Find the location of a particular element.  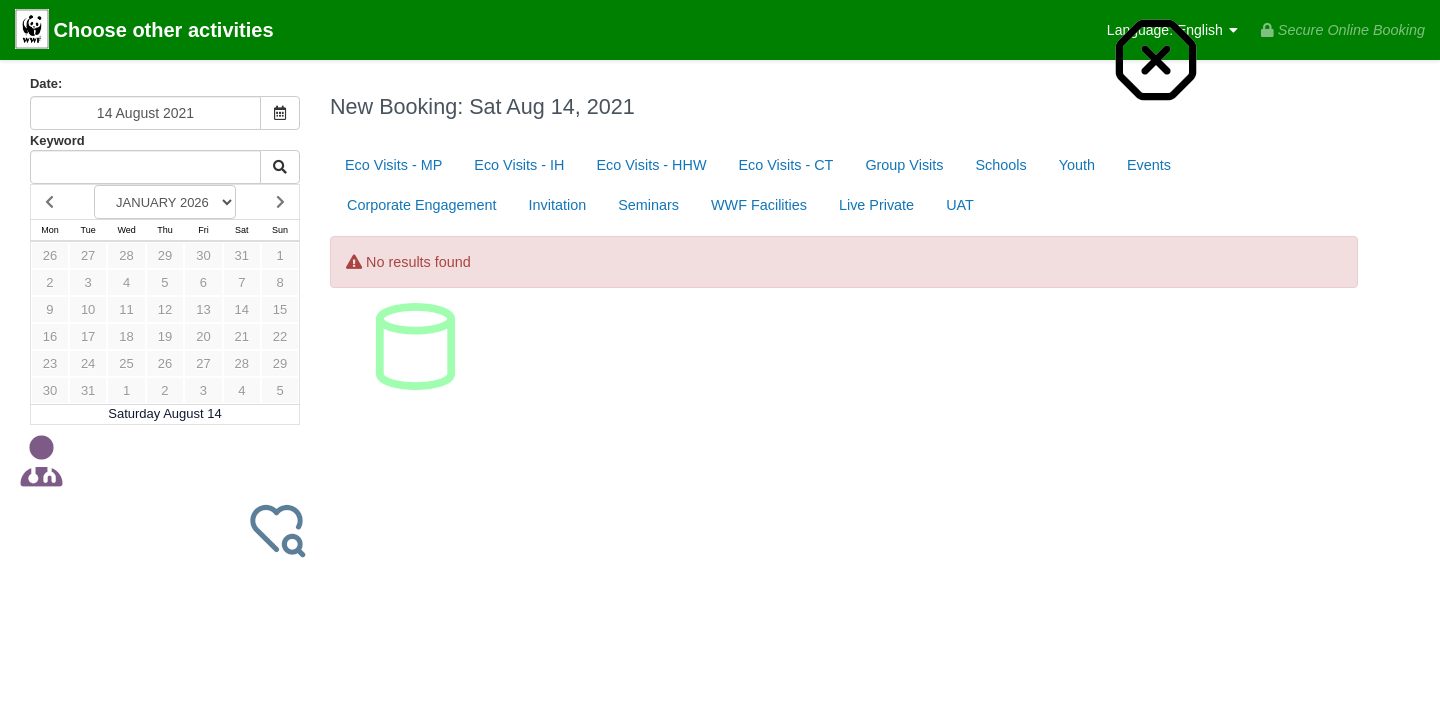

stop or cancel an action is located at coordinates (1156, 60).